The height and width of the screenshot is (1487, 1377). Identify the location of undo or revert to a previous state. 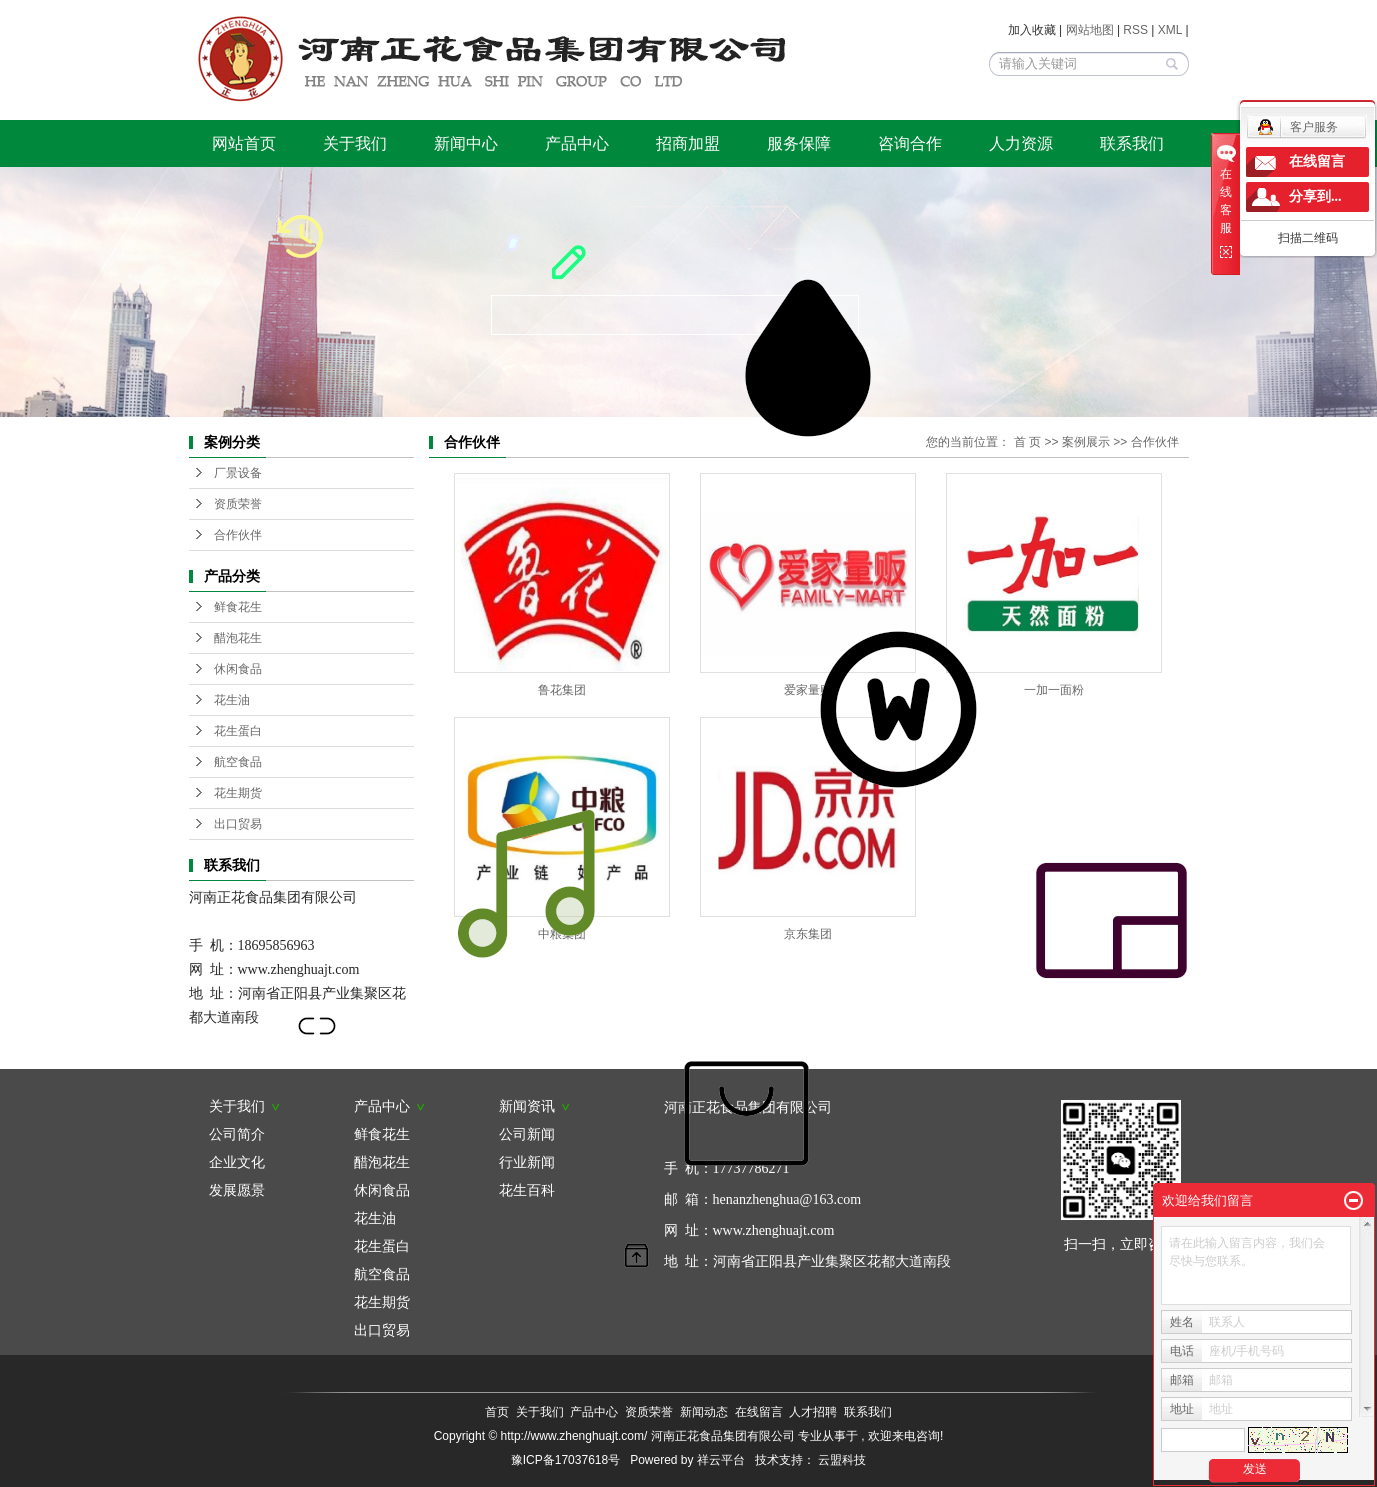
(301, 236).